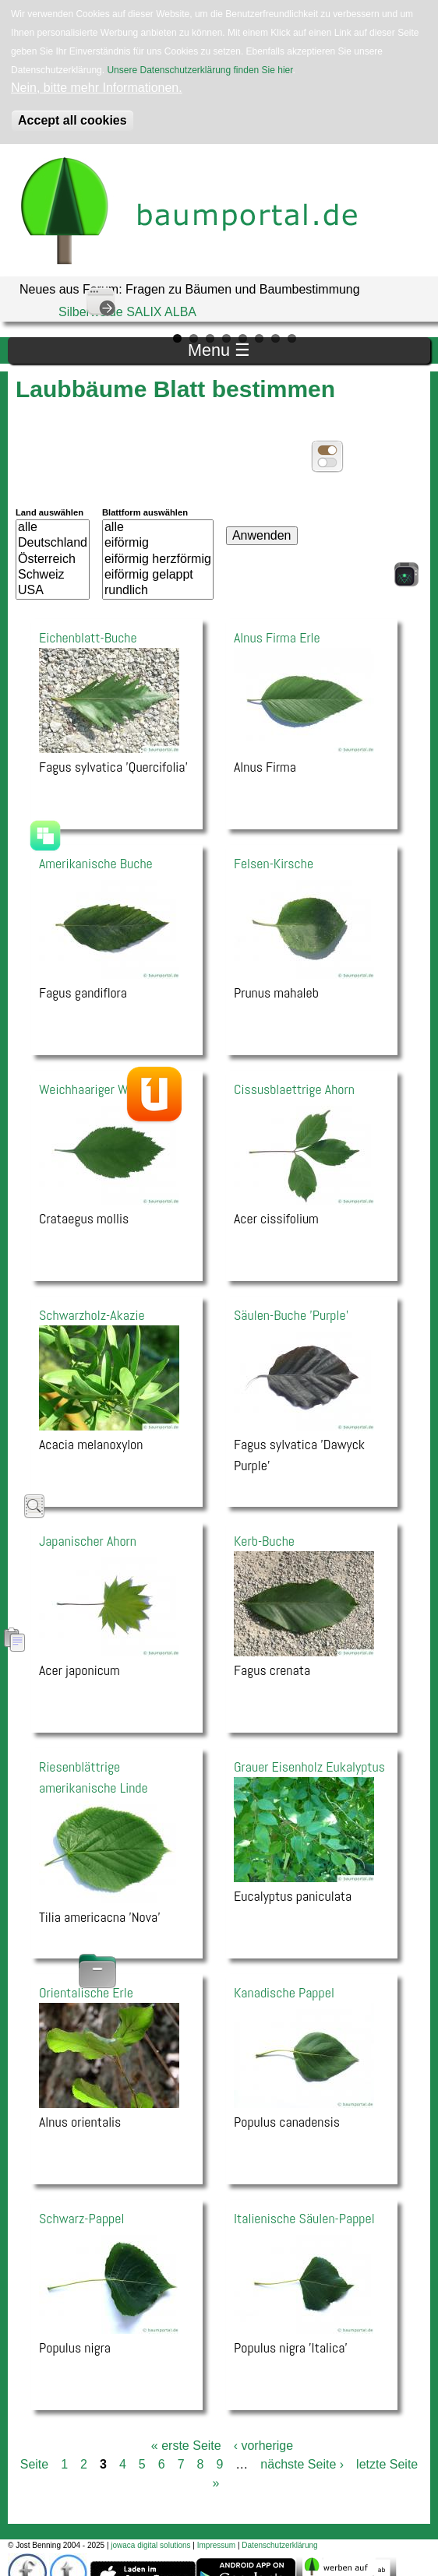 This screenshot has height=2576, width=438. I want to click on open ubuntu one cloud storage app, so click(154, 1094).